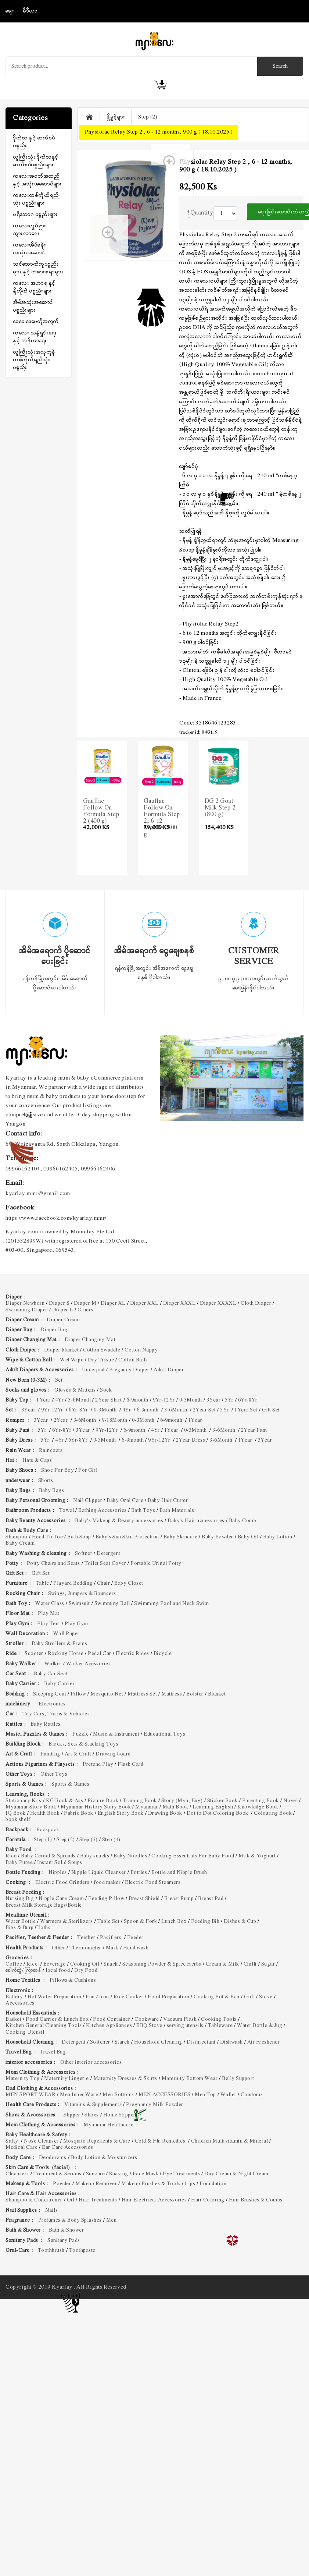  Describe the element at coordinates (140, 2115) in the screenshot. I see `lock picking skill or ability in a game` at that location.